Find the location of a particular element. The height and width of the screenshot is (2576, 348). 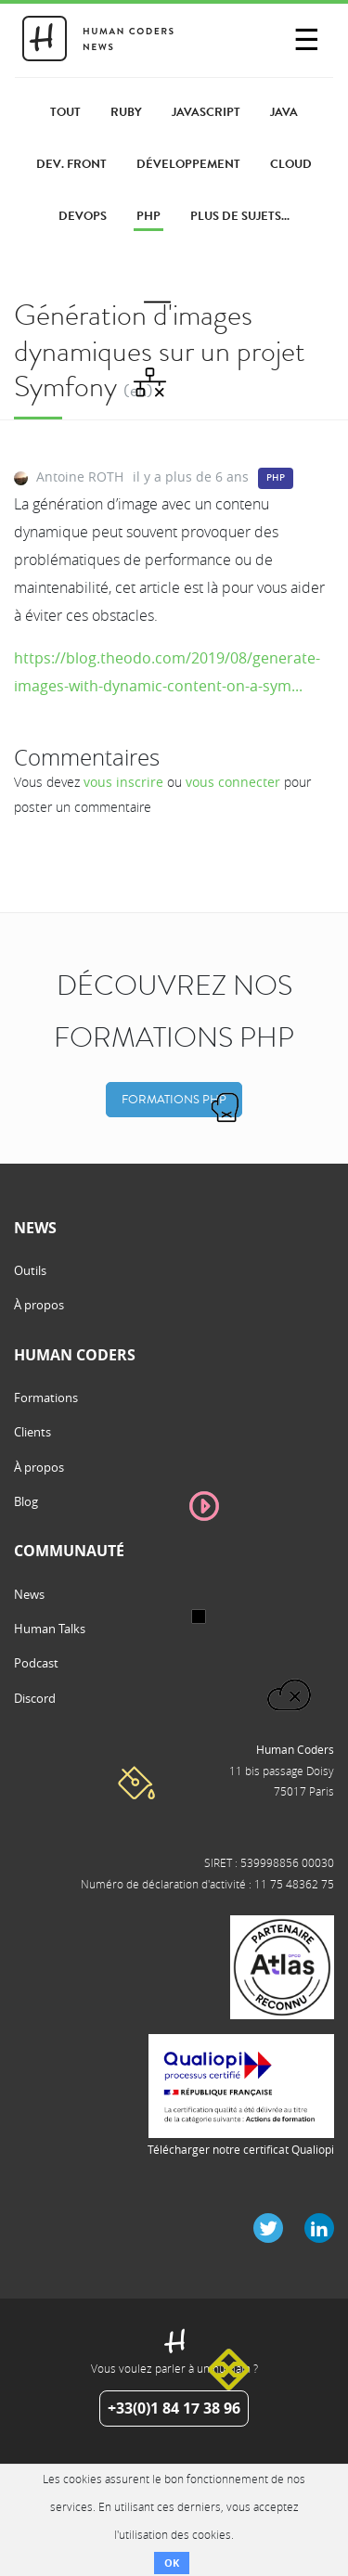

network connection unavailable or disconnected is located at coordinates (149, 382).